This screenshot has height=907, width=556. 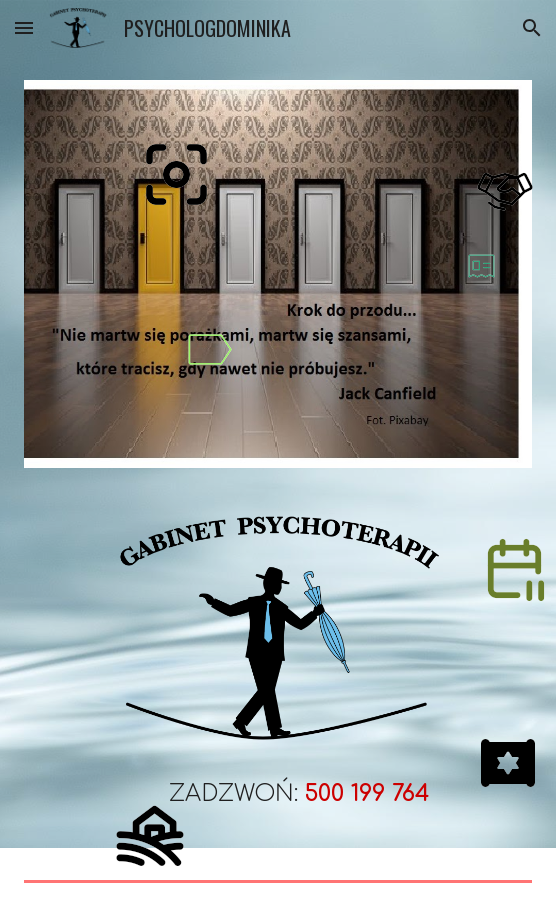 I want to click on capture a screenshot or photo, so click(x=176, y=174).